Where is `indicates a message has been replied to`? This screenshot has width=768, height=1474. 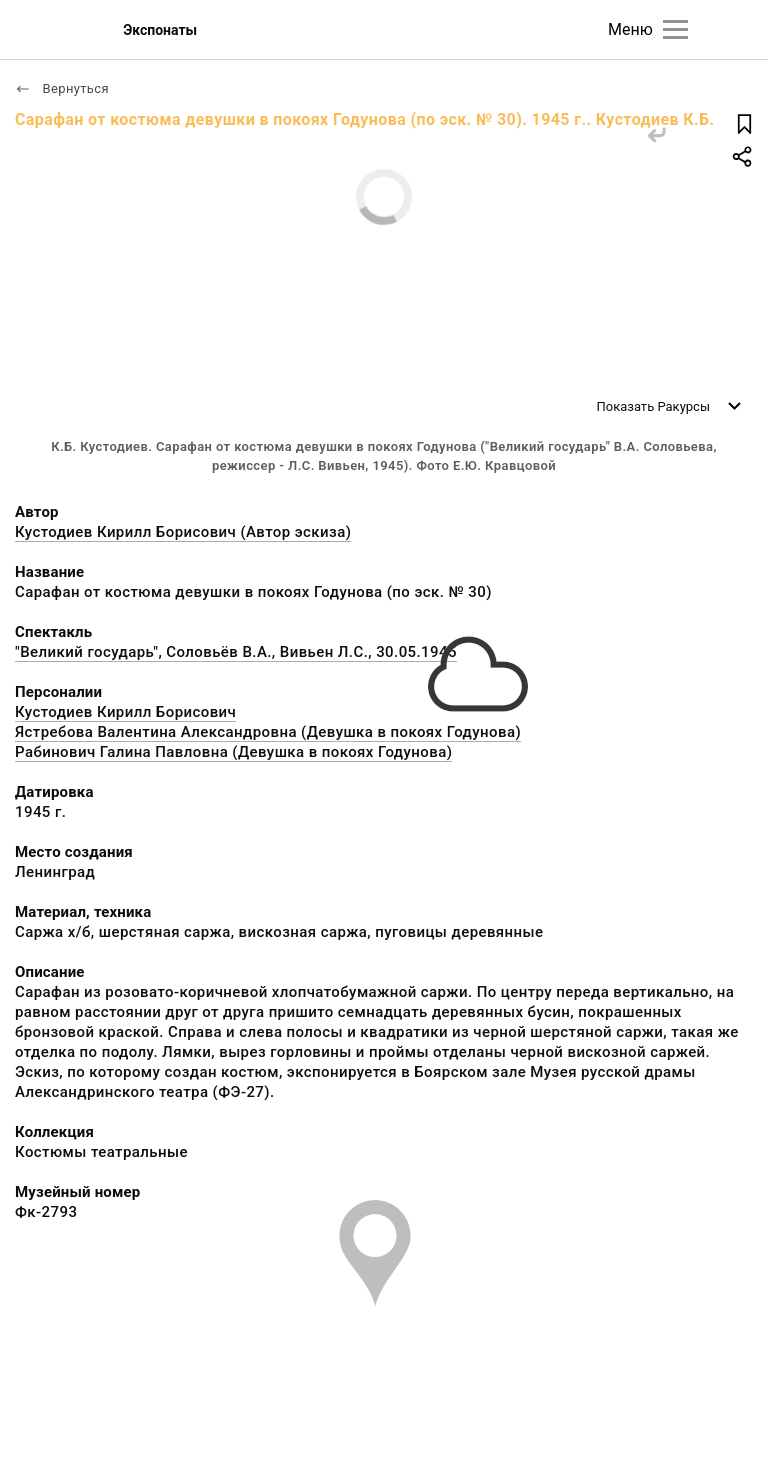
indicates a message has been replied to is located at coordinates (656, 134).